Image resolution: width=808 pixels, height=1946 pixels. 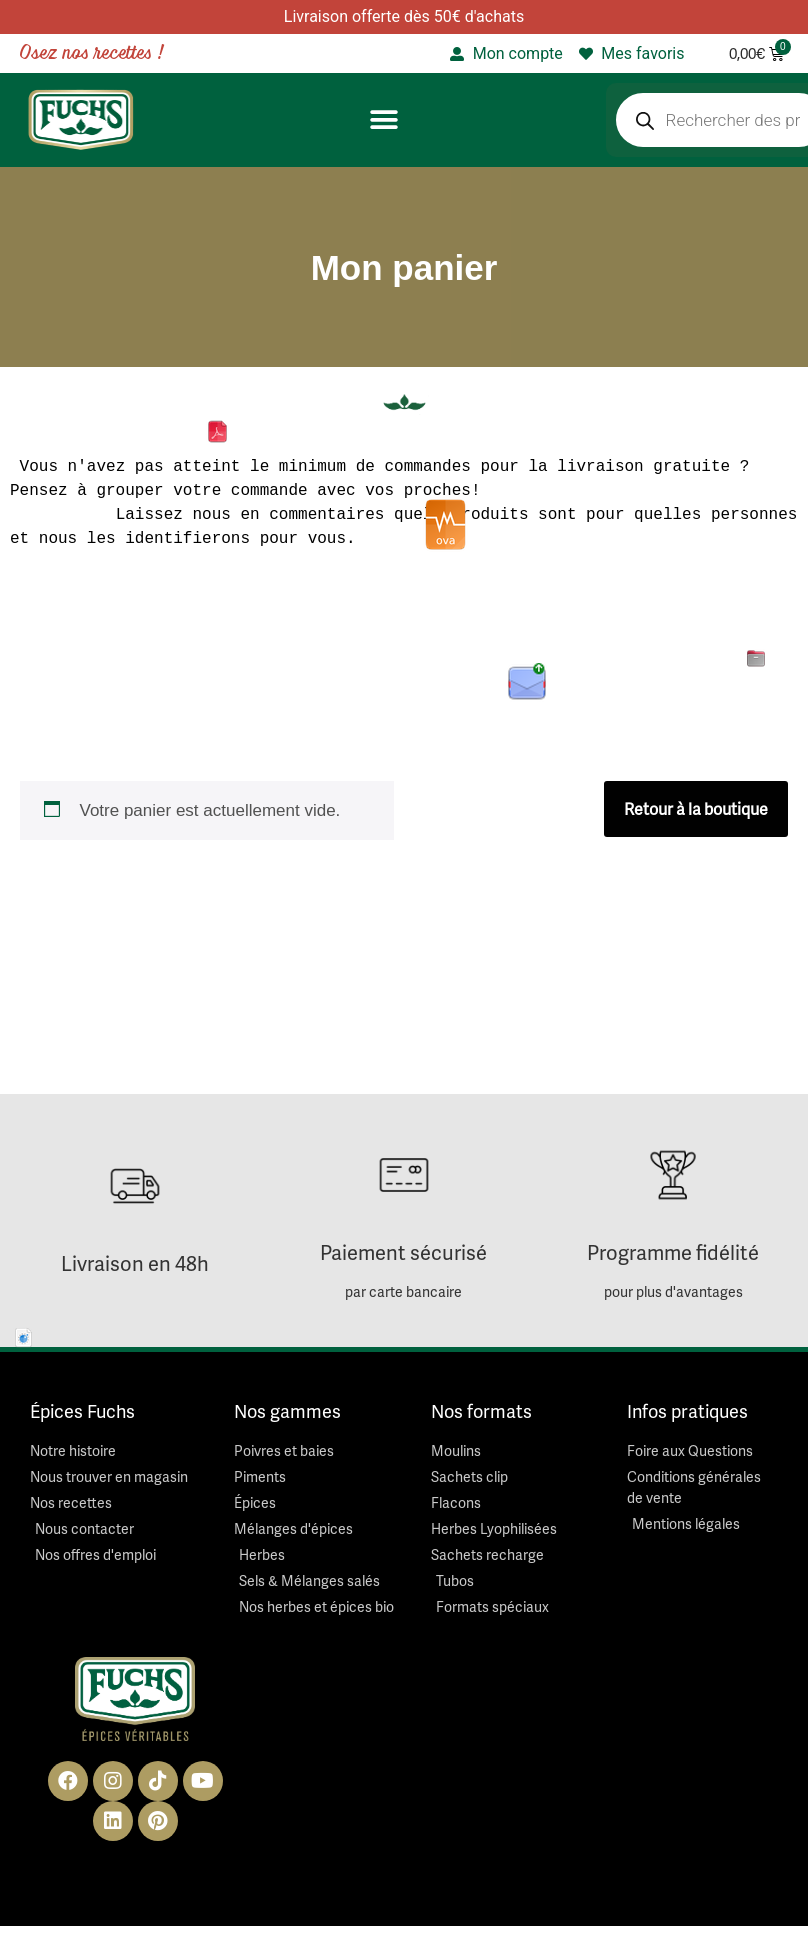 I want to click on message sent successfully, so click(x=527, y=683).